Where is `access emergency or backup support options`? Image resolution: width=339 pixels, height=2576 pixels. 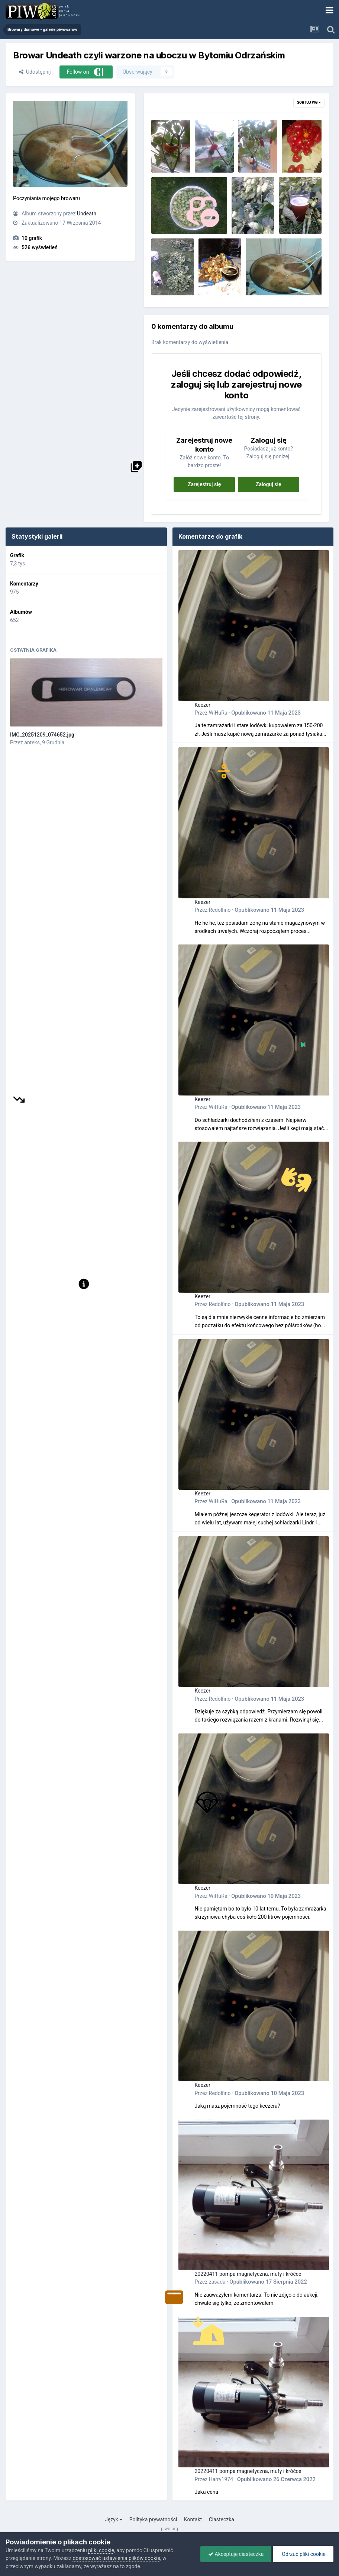
access emergency or backup support options is located at coordinates (207, 1802).